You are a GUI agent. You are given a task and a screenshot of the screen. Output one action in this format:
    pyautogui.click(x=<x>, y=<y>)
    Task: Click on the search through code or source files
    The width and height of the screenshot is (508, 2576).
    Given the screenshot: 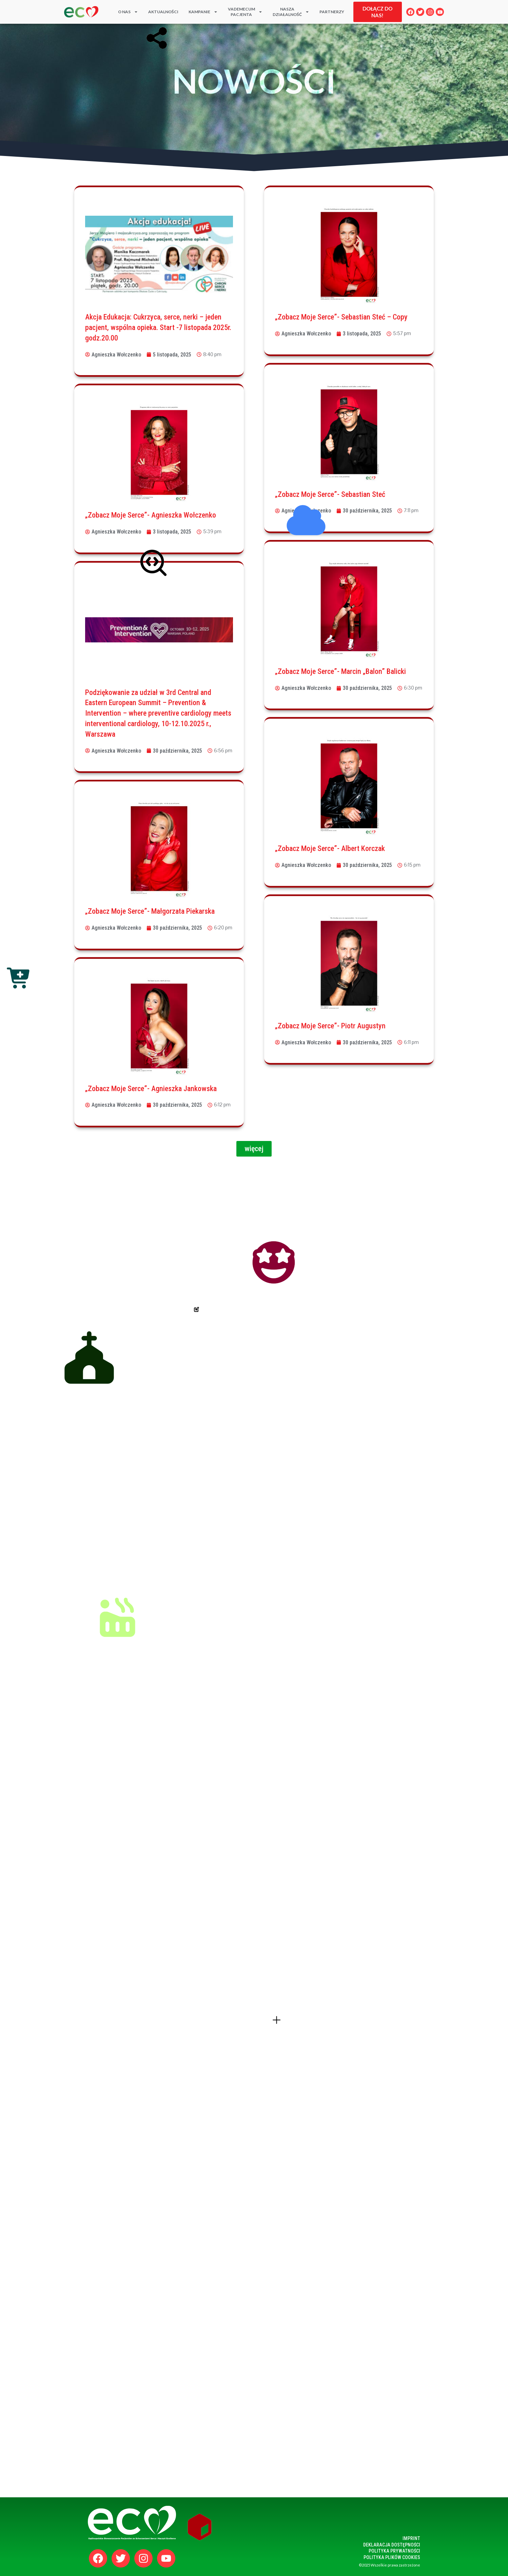 What is the action you would take?
    pyautogui.click(x=153, y=563)
    